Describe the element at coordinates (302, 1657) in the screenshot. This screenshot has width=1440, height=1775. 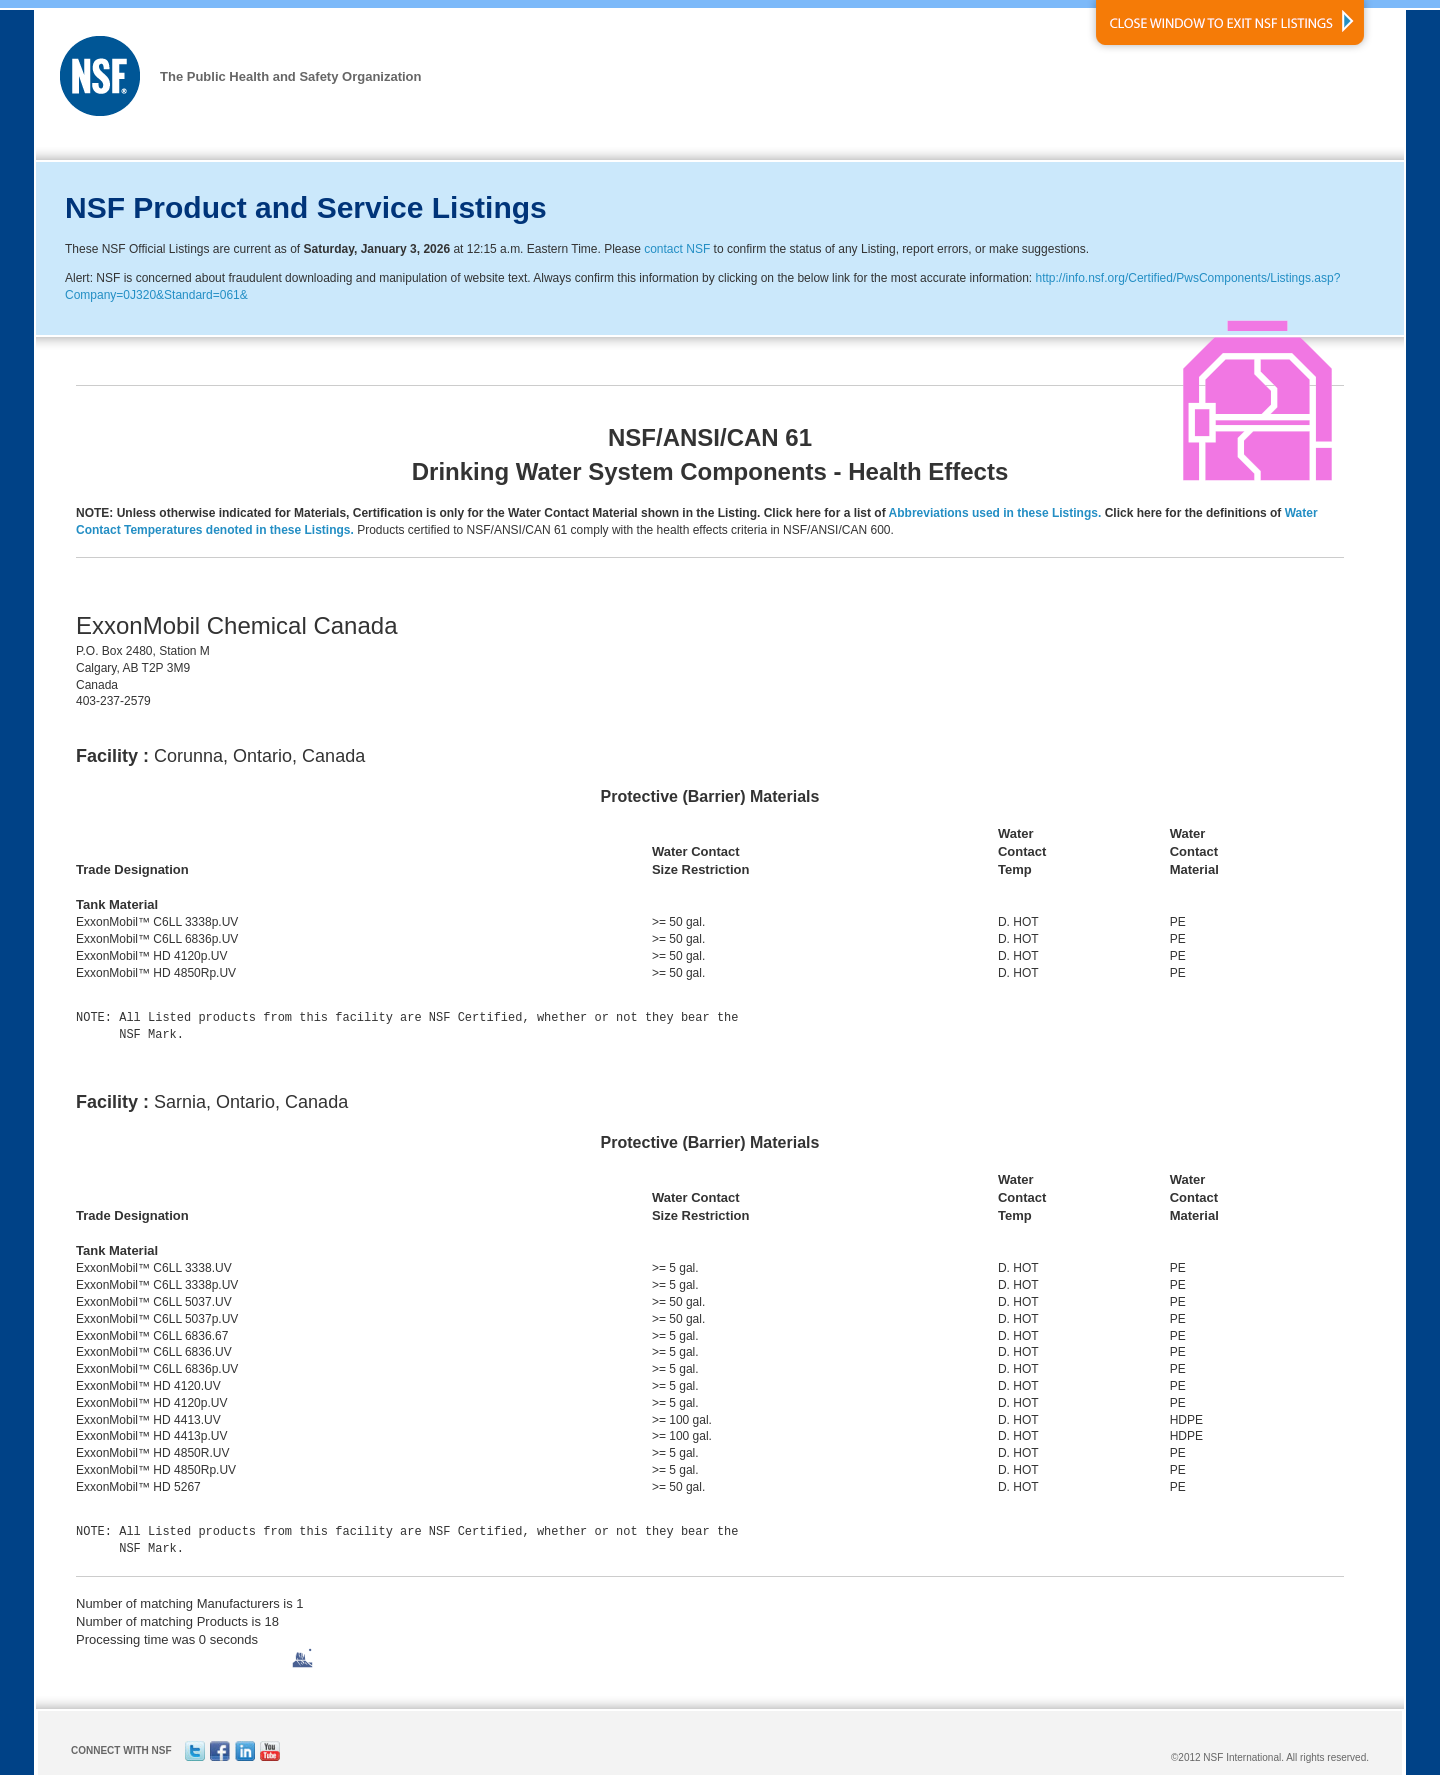
I see `navigate to Monument Valley game` at that location.